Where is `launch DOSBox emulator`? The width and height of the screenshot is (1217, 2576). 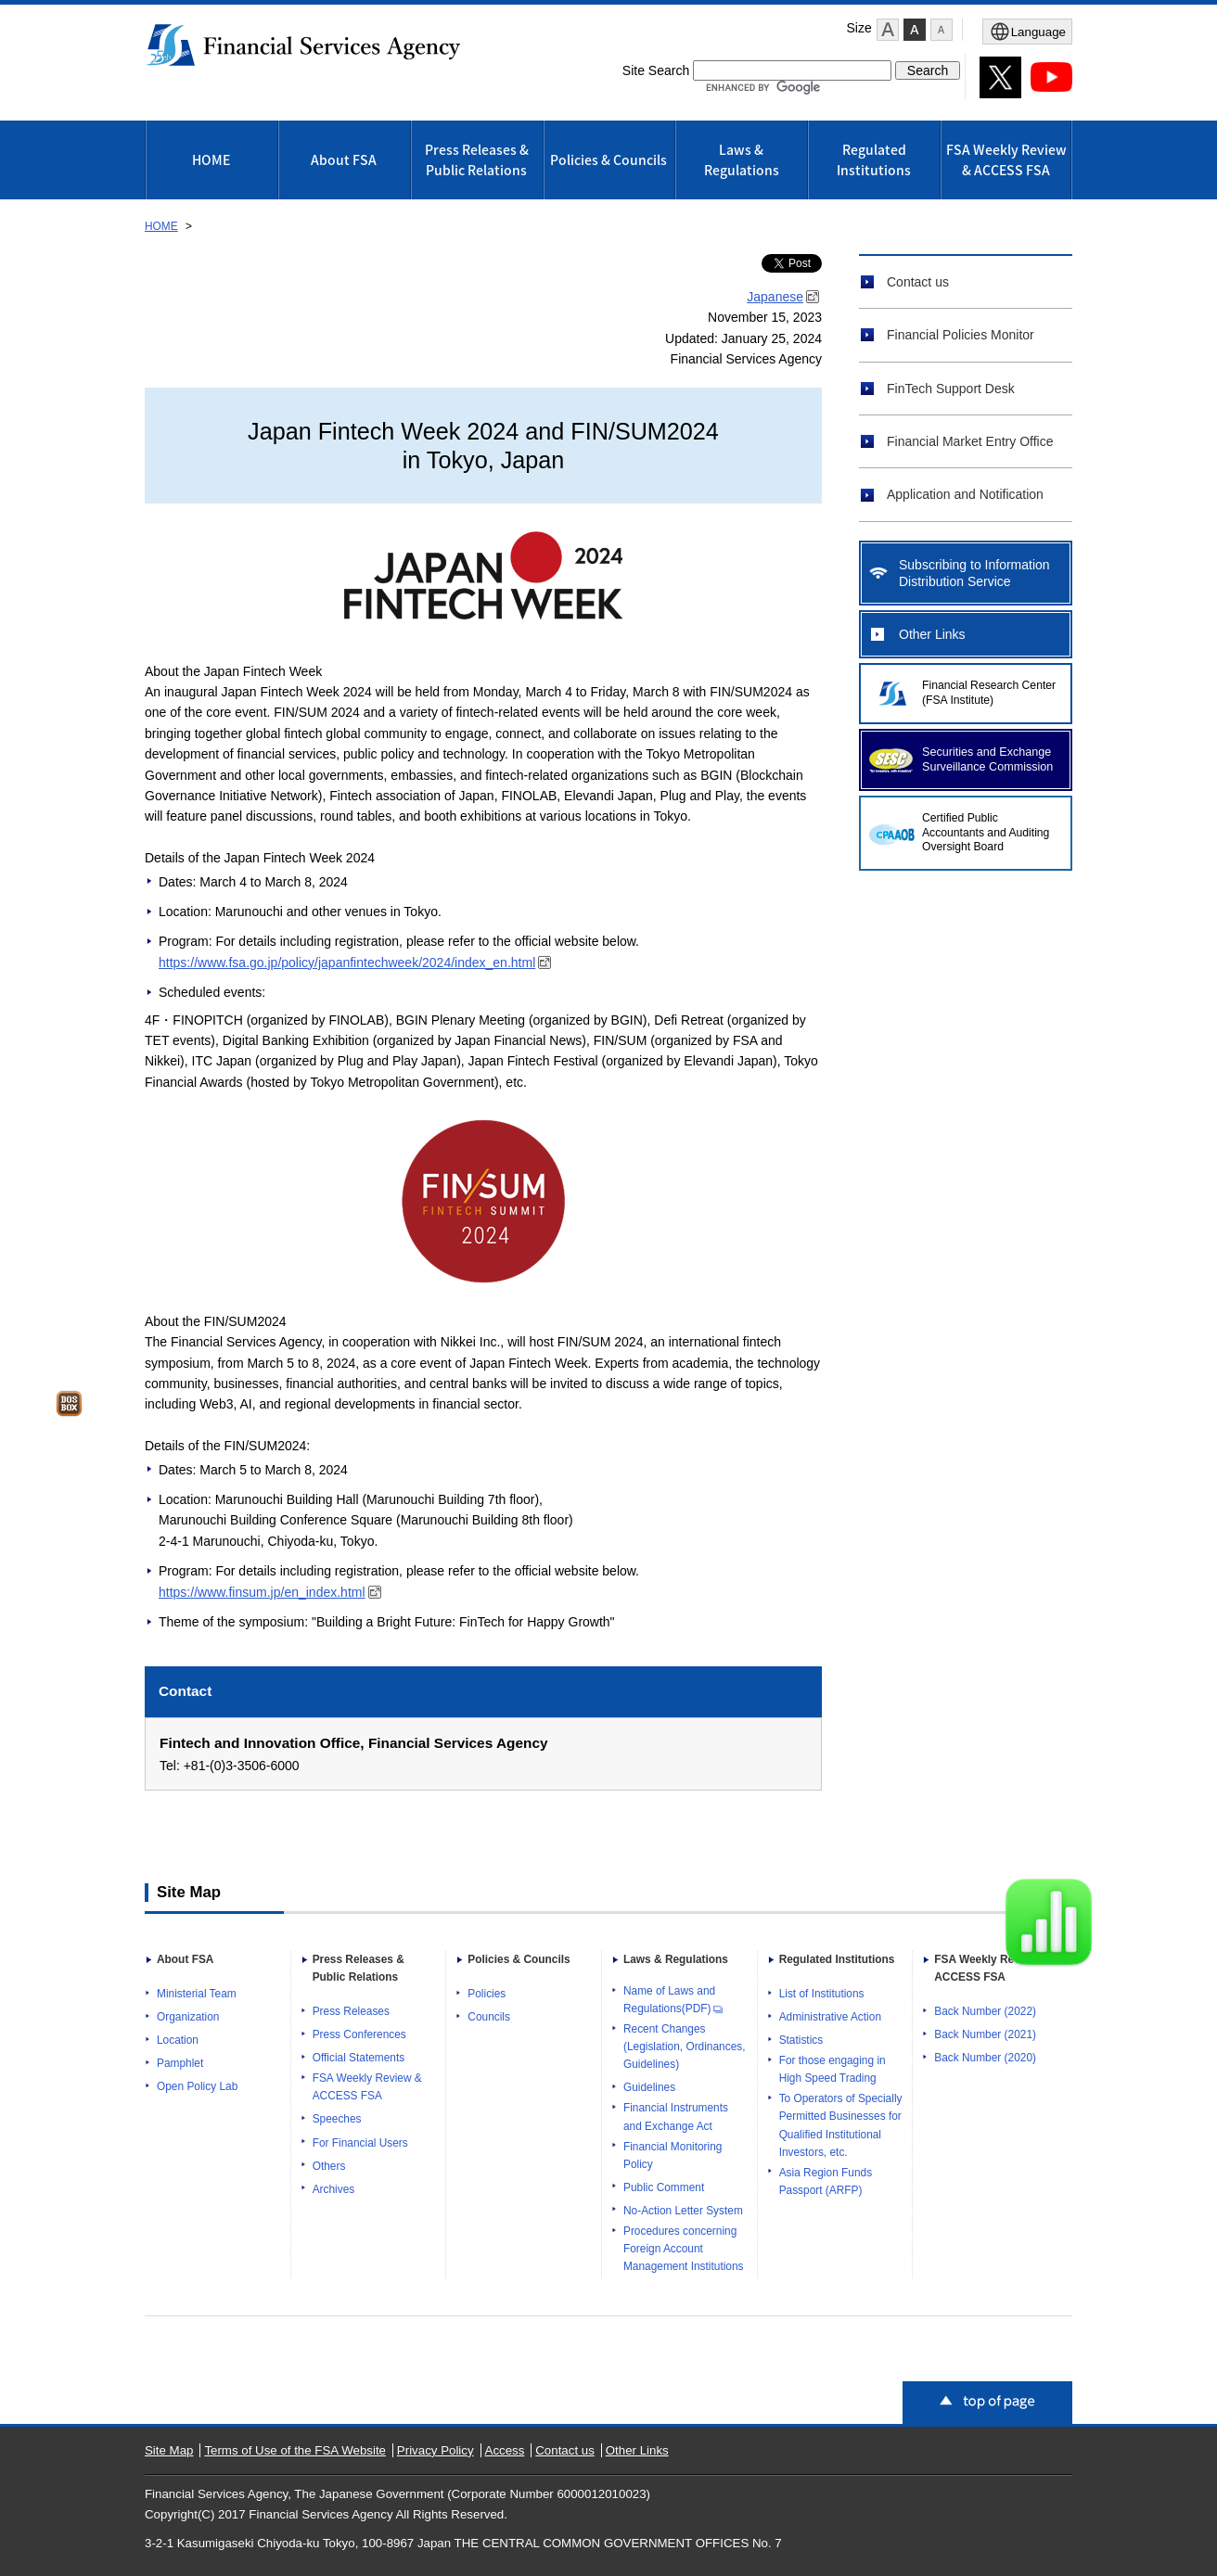
launch DOSBox emulator is located at coordinates (69, 1403).